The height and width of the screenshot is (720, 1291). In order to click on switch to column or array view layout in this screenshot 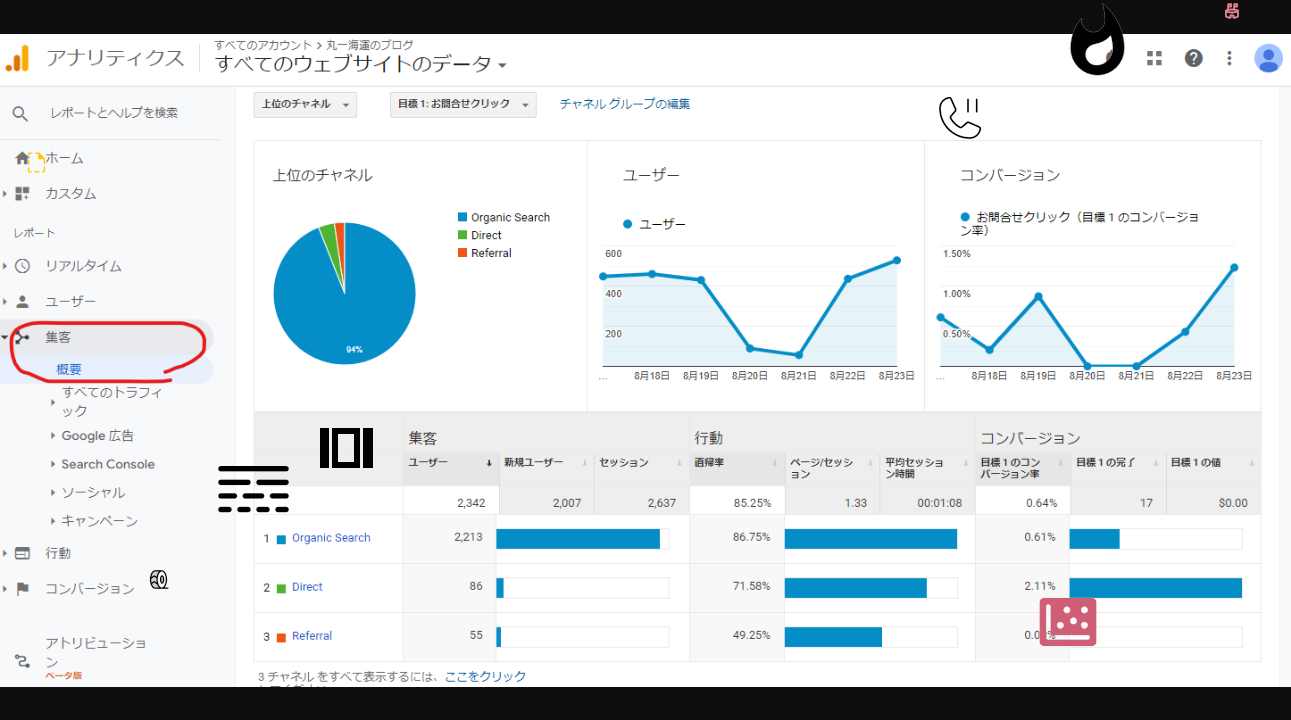, I will do `click(344, 449)`.